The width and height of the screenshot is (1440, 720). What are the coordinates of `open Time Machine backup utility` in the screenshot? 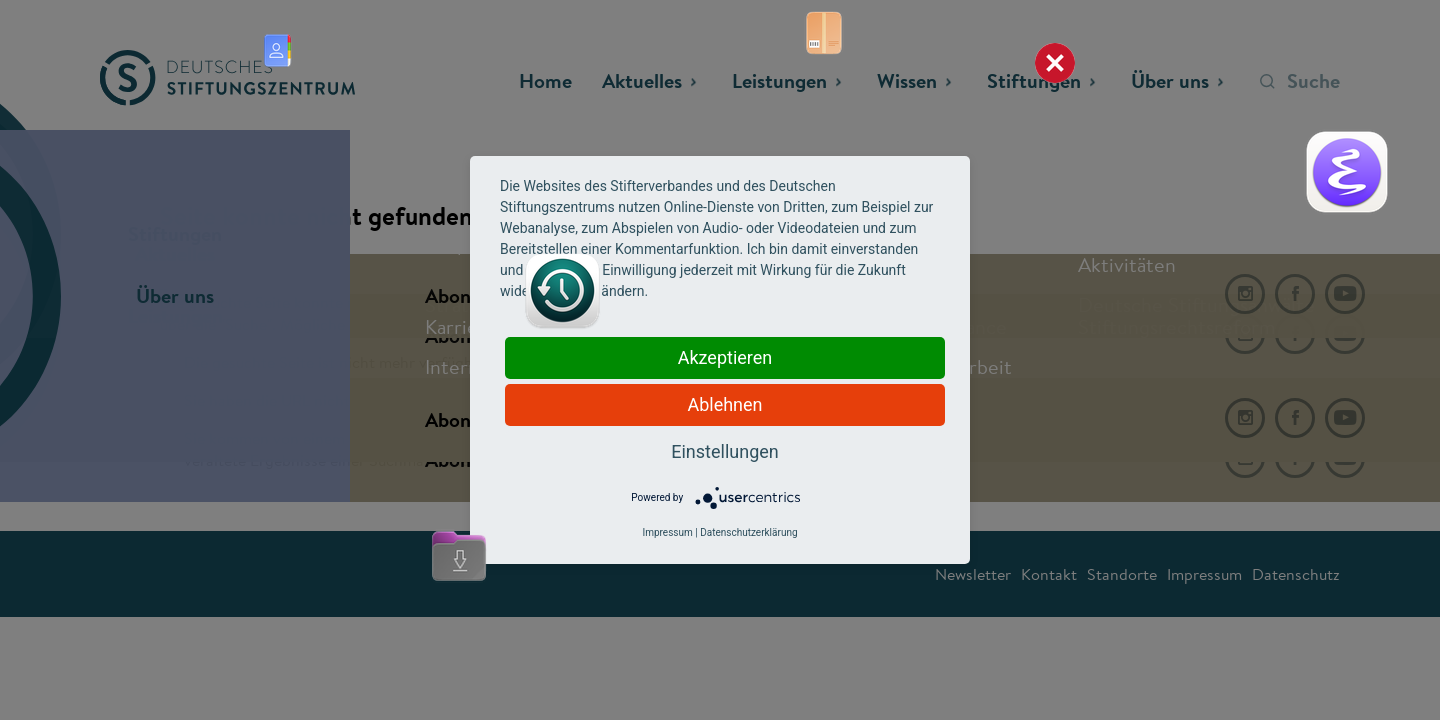 It's located at (562, 290).